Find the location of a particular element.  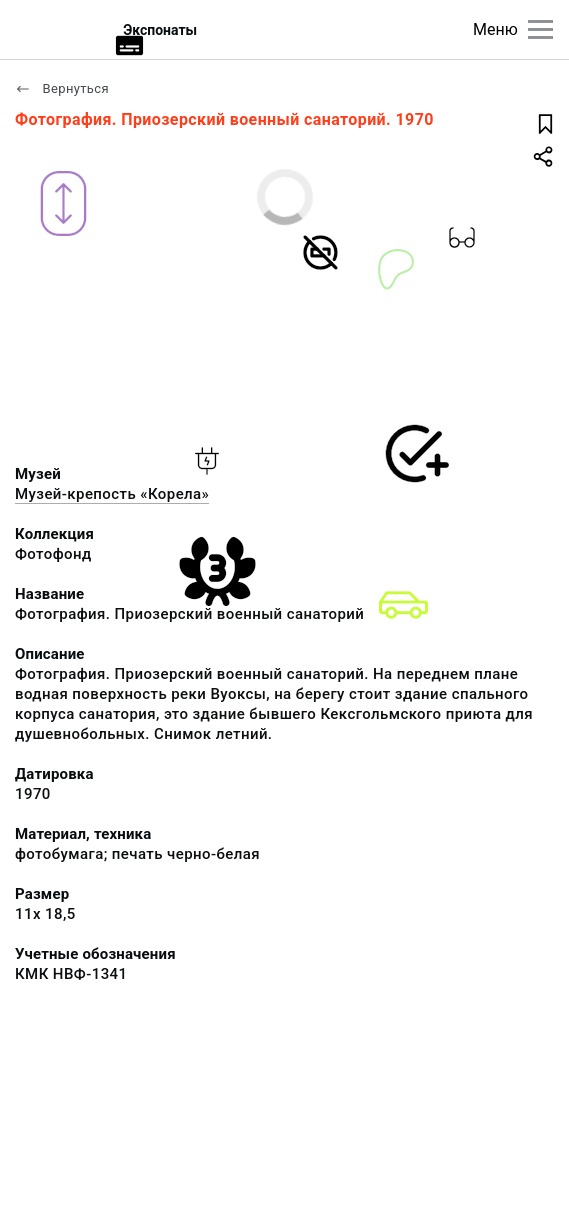

select car or vehicle mode is located at coordinates (403, 603).